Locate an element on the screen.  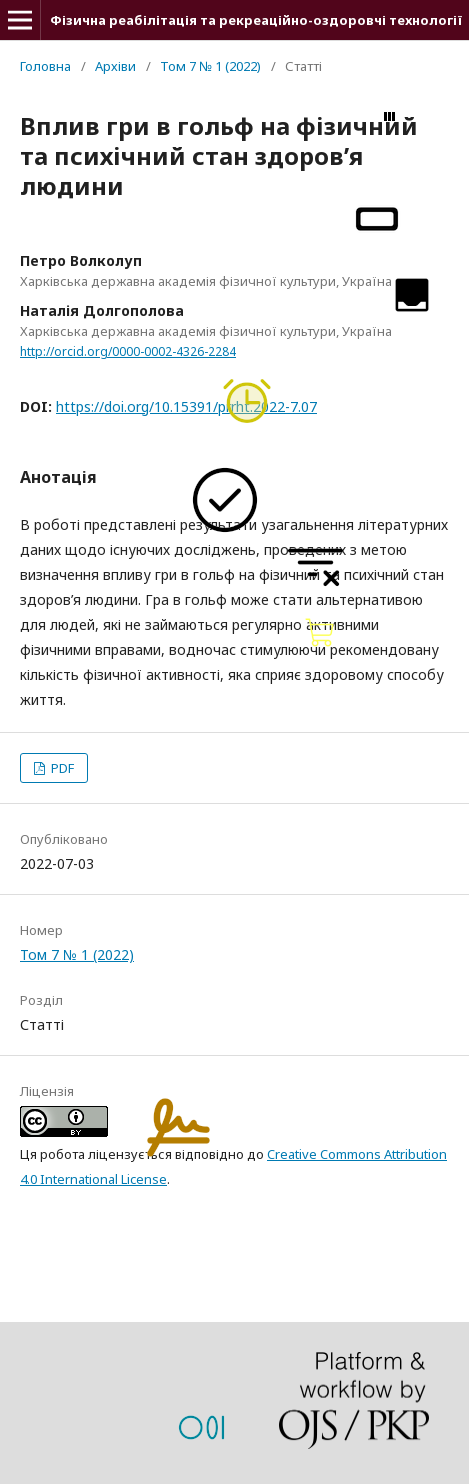
access your inbox or messages is located at coordinates (412, 295).